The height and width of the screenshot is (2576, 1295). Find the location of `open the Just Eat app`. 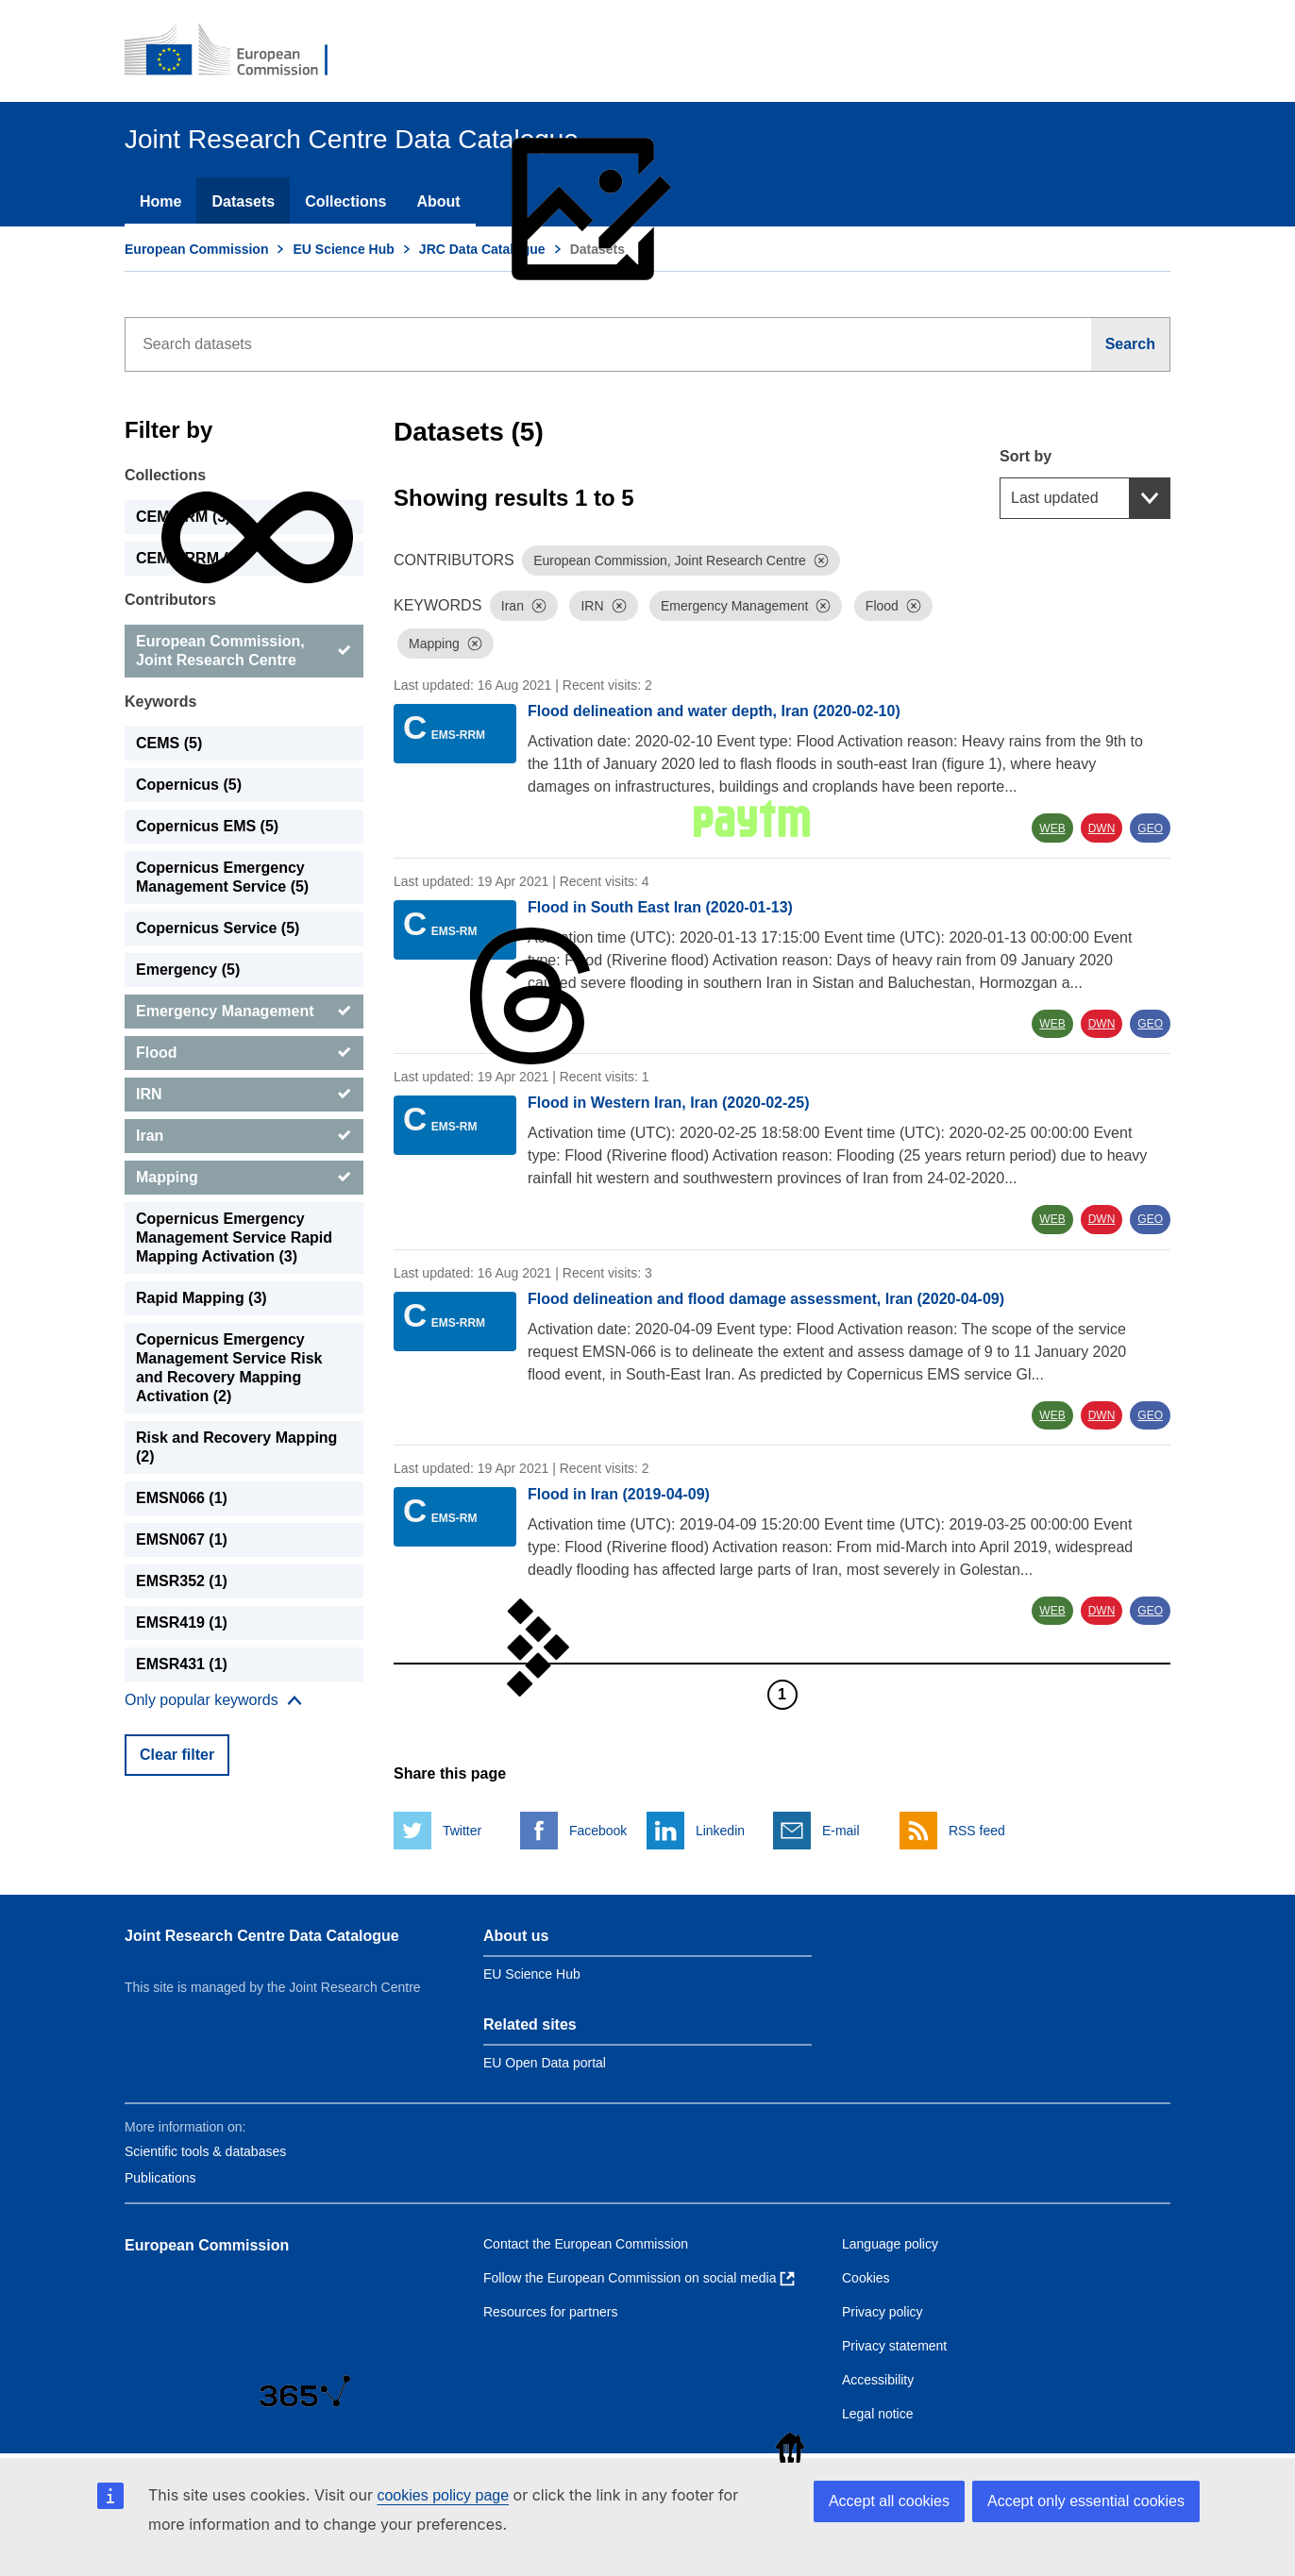

open the Just Eat app is located at coordinates (790, 2448).